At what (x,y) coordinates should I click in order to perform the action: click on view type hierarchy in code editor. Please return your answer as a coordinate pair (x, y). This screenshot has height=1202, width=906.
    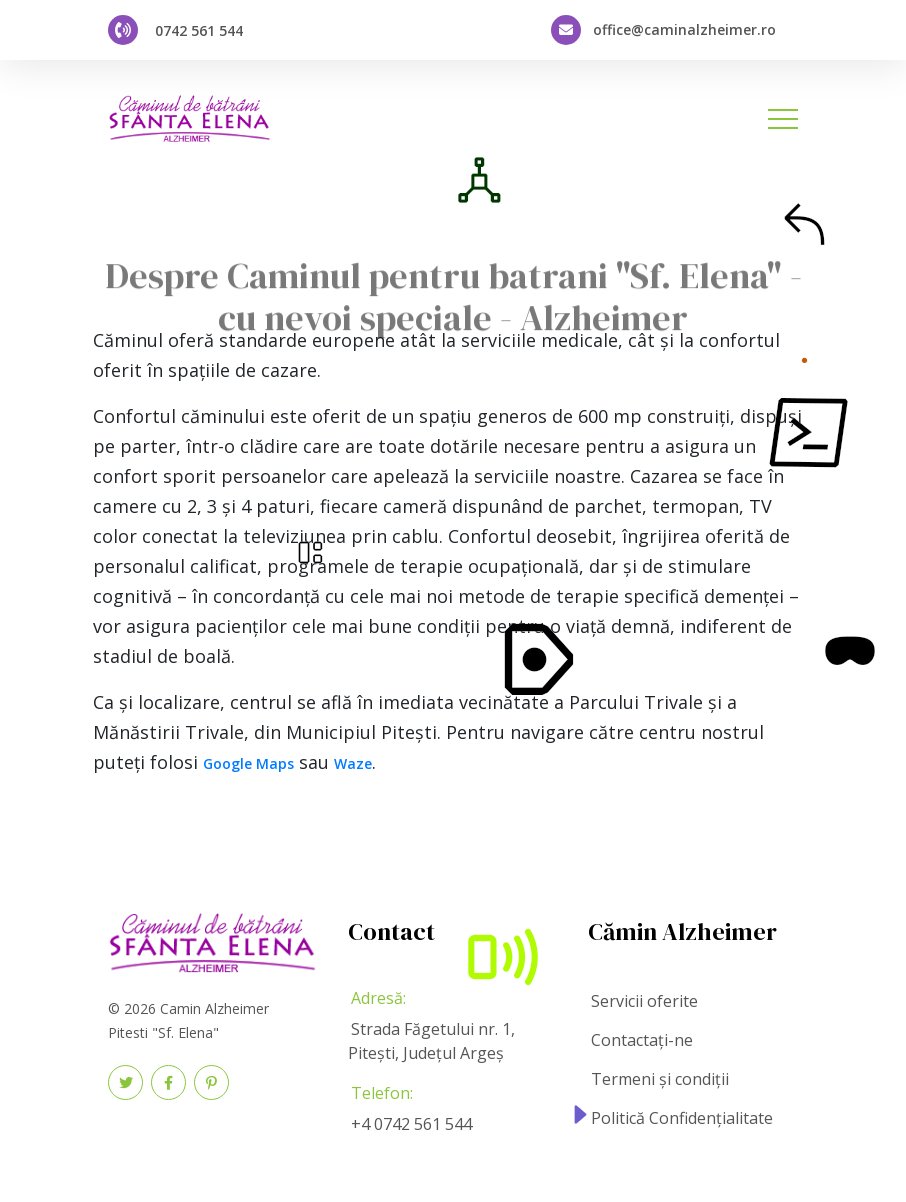
    Looking at the image, I should click on (481, 180).